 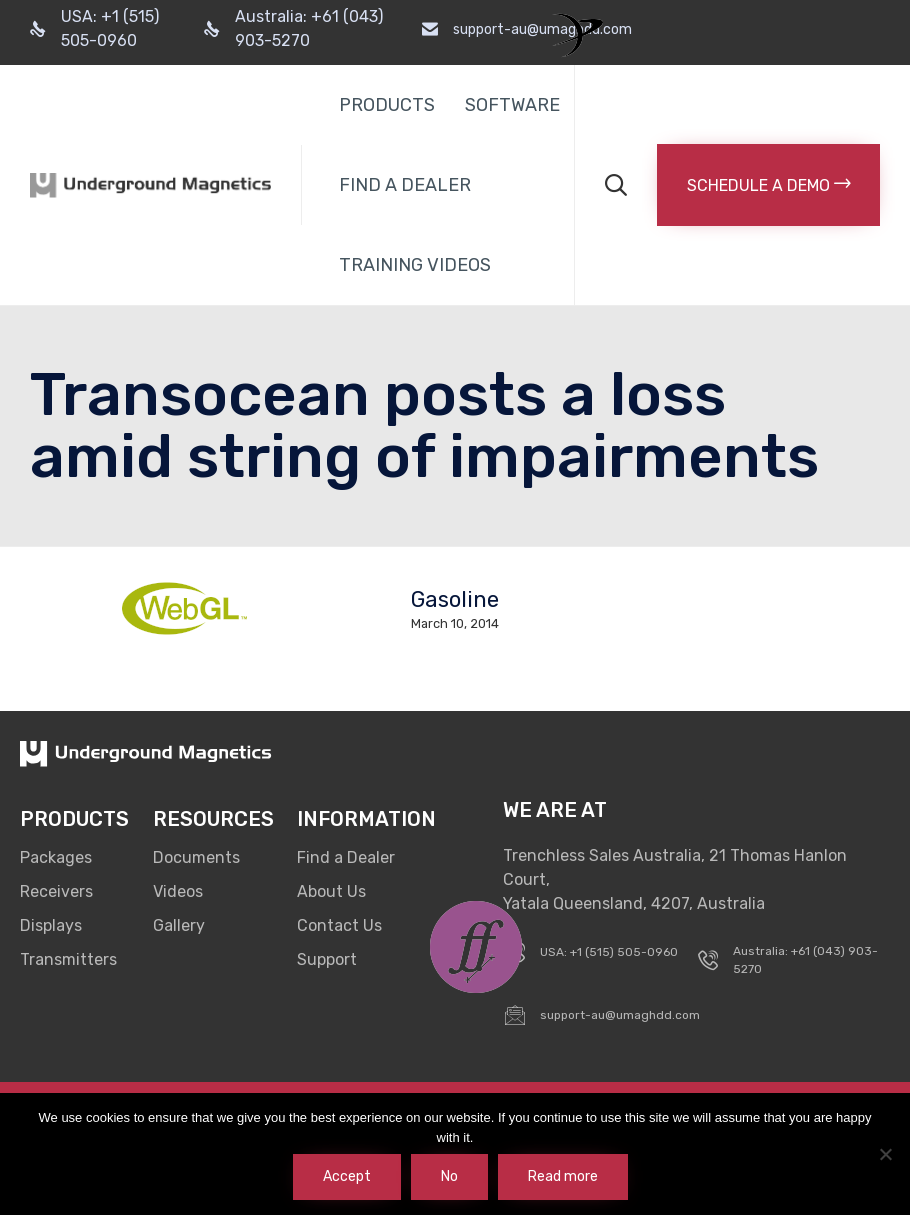 I want to click on visit The Planetary Society website, so click(x=577, y=35).